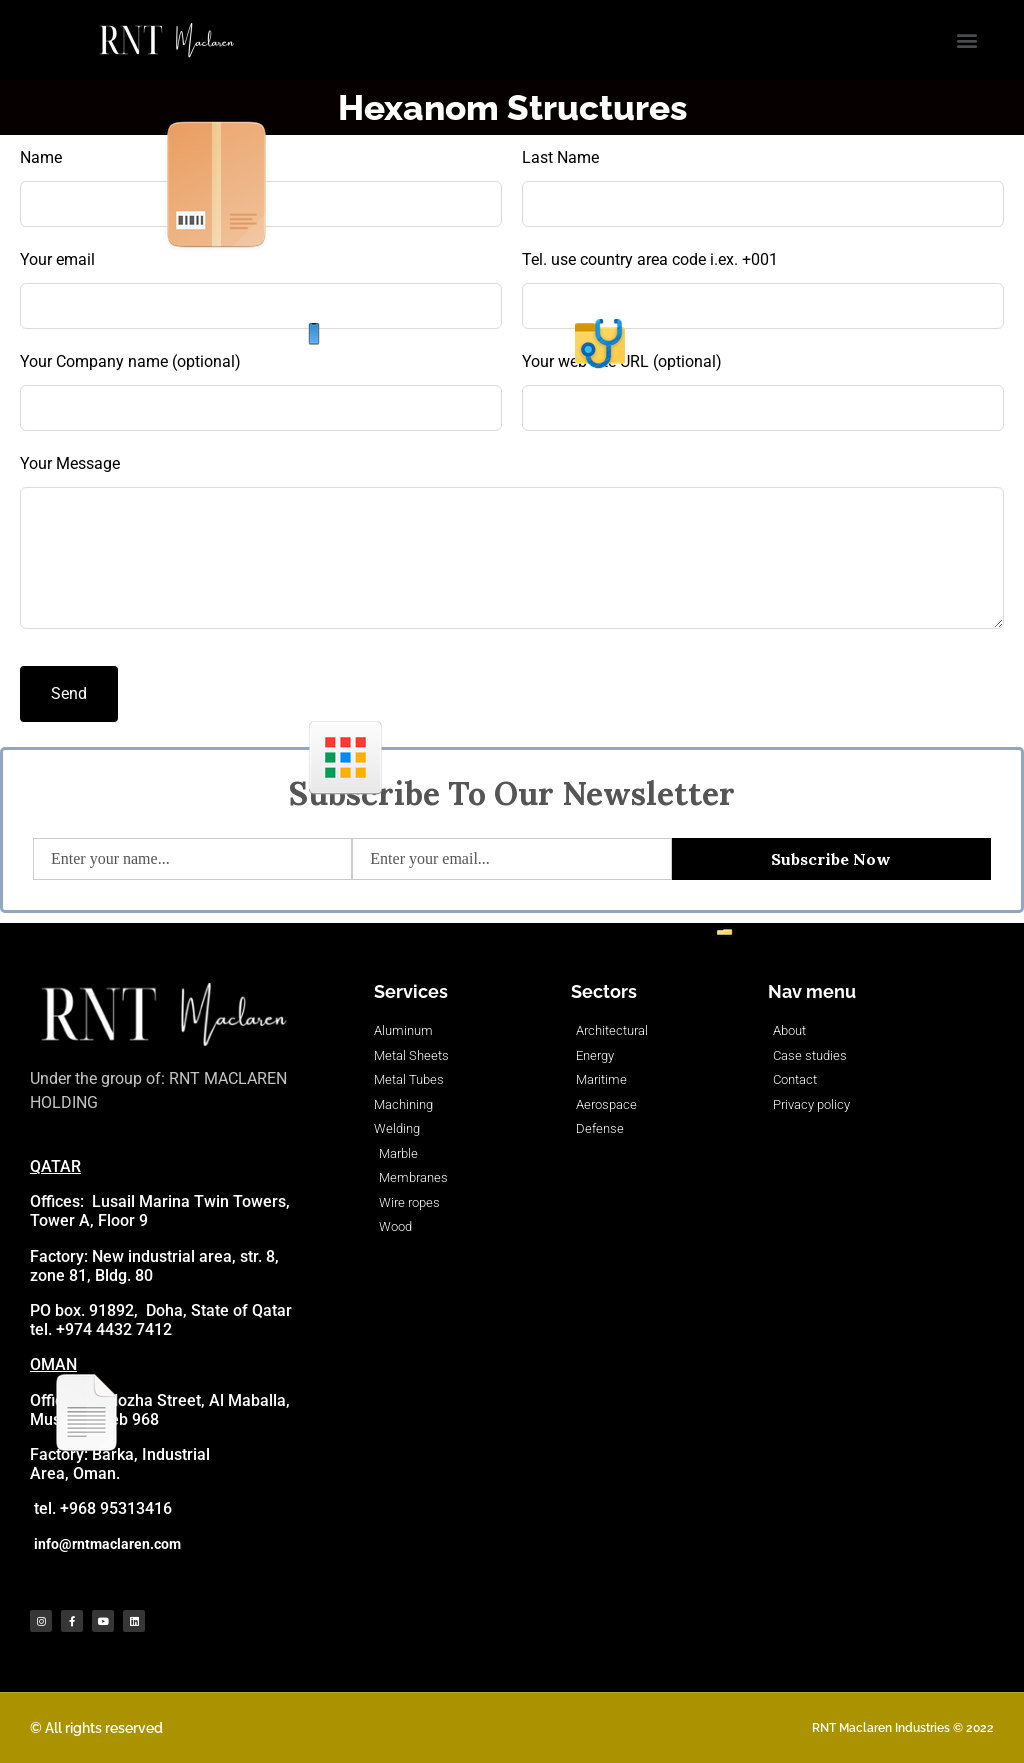  Describe the element at coordinates (314, 334) in the screenshot. I see `iPhone 13 Pro device icon` at that location.